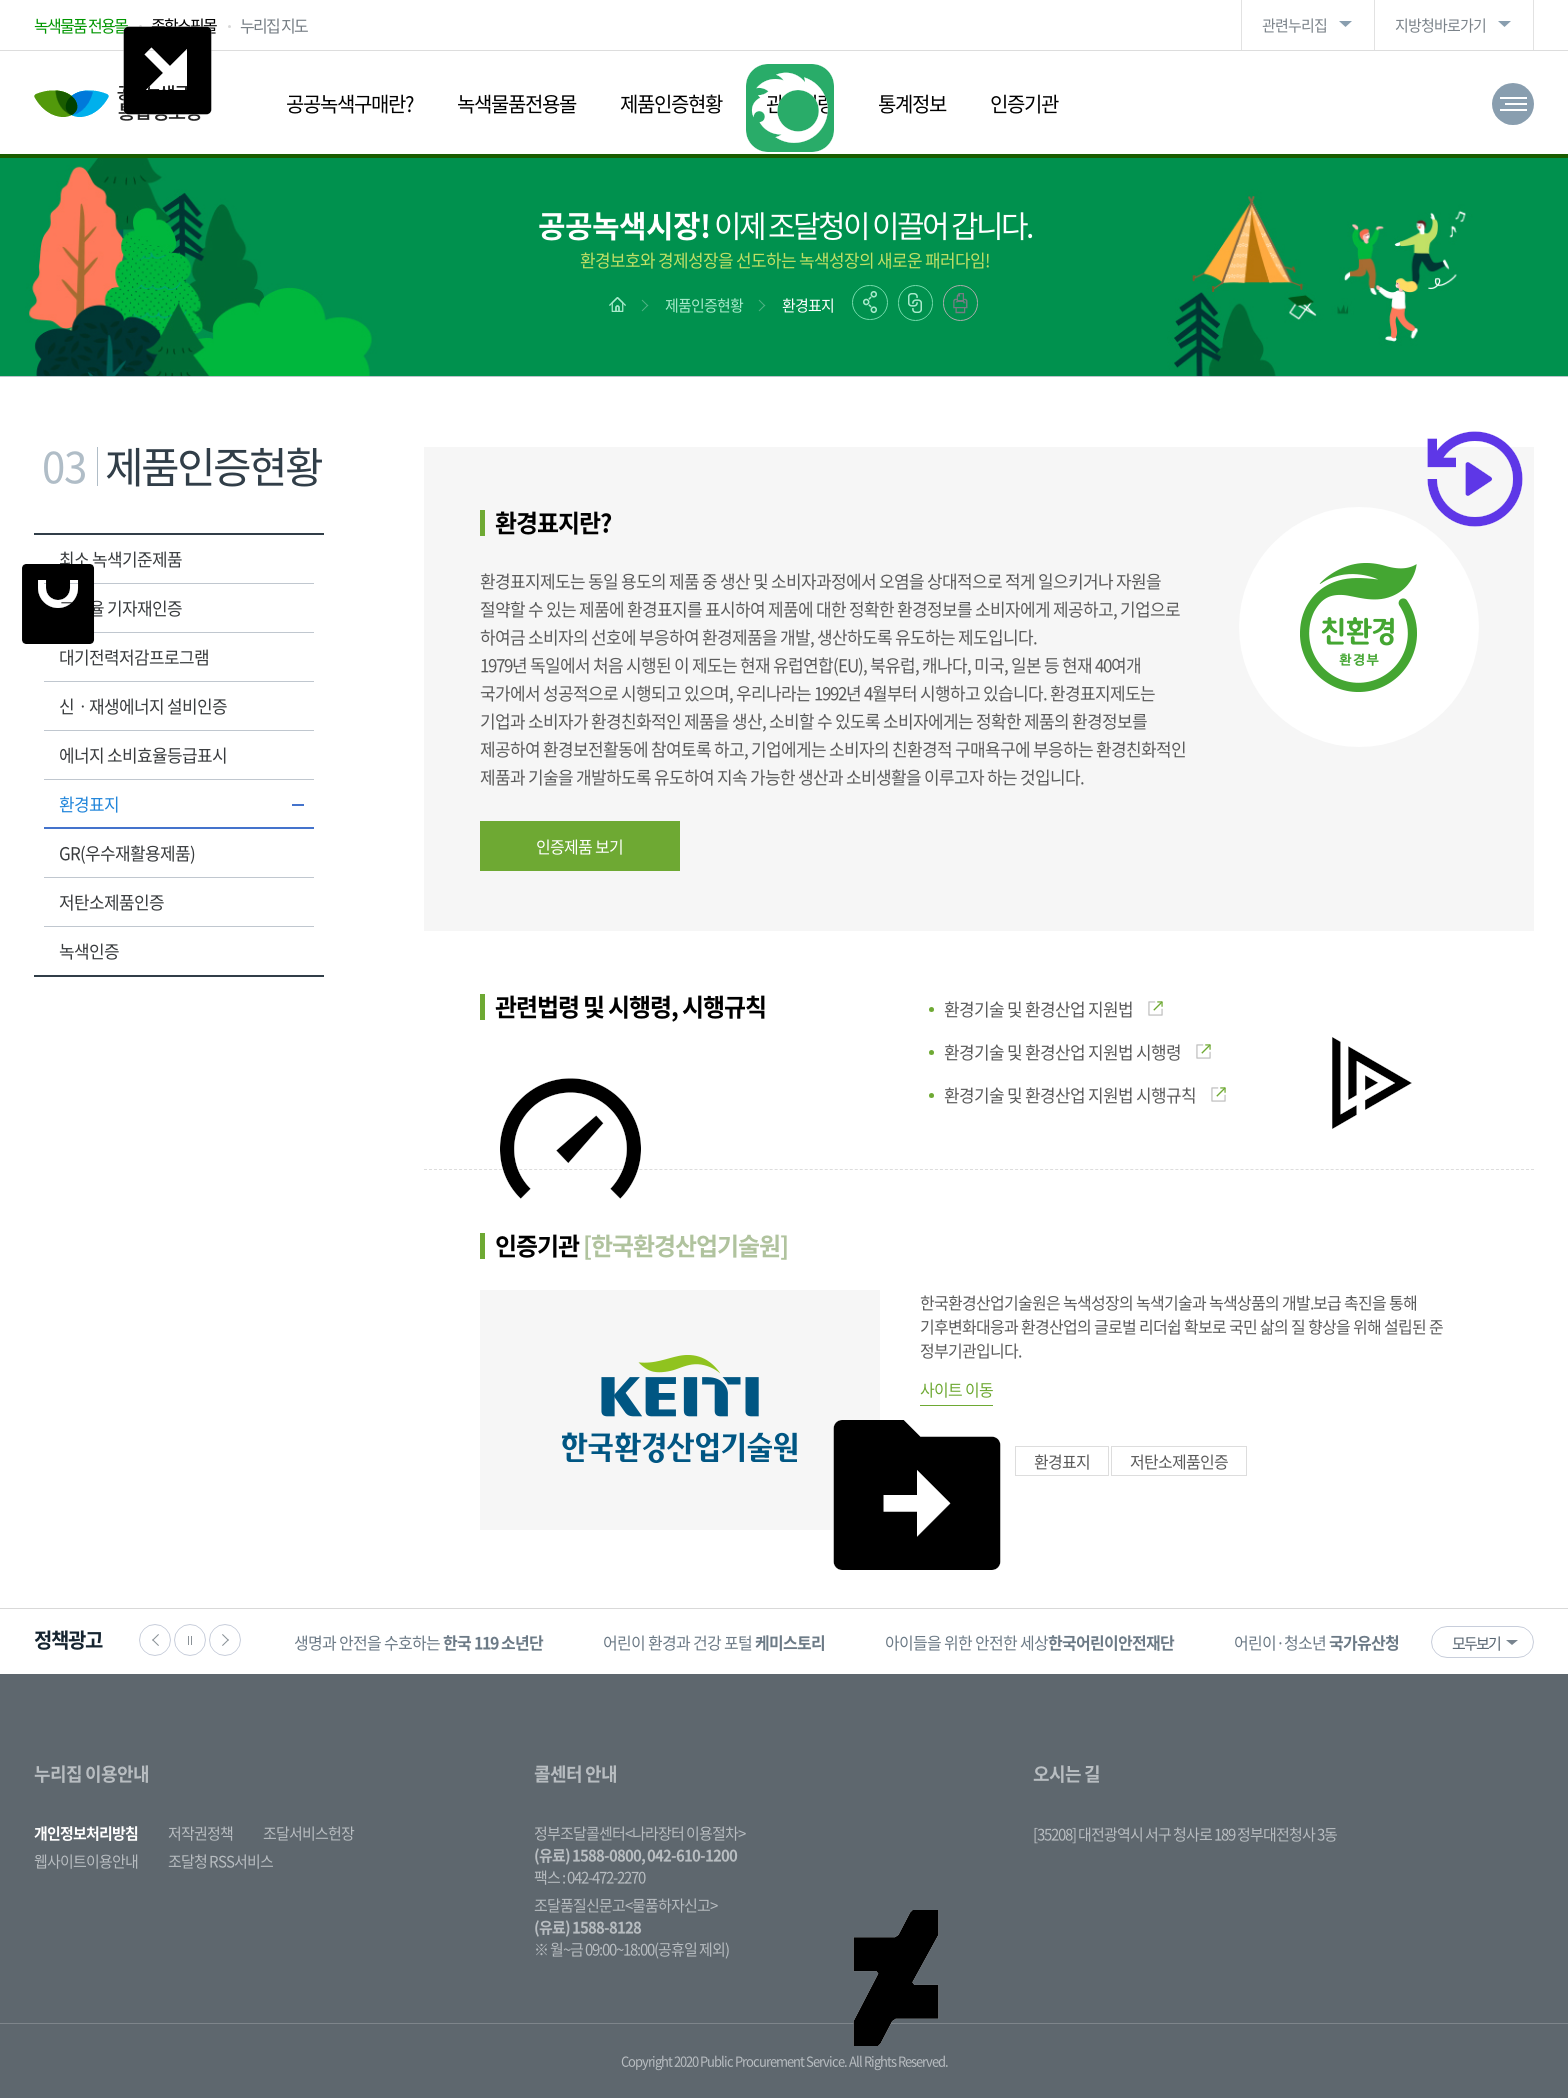 This screenshot has height=2098, width=1568. What do you see at coordinates (1372, 1083) in the screenshot?
I see `open lapce code editor` at bounding box center [1372, 1083].